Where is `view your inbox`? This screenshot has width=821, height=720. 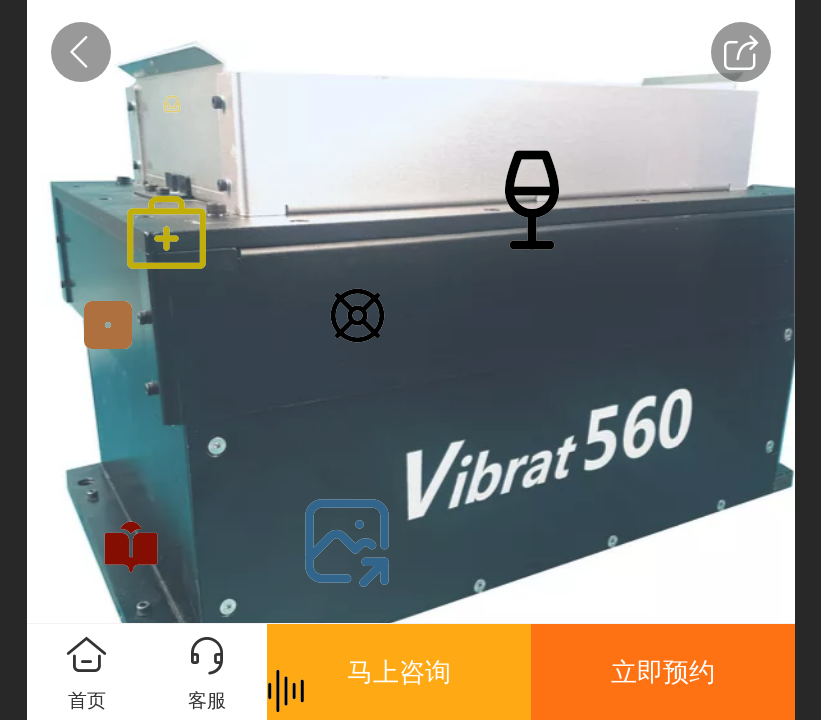
view your inbox is located at coordinates (172, 104).